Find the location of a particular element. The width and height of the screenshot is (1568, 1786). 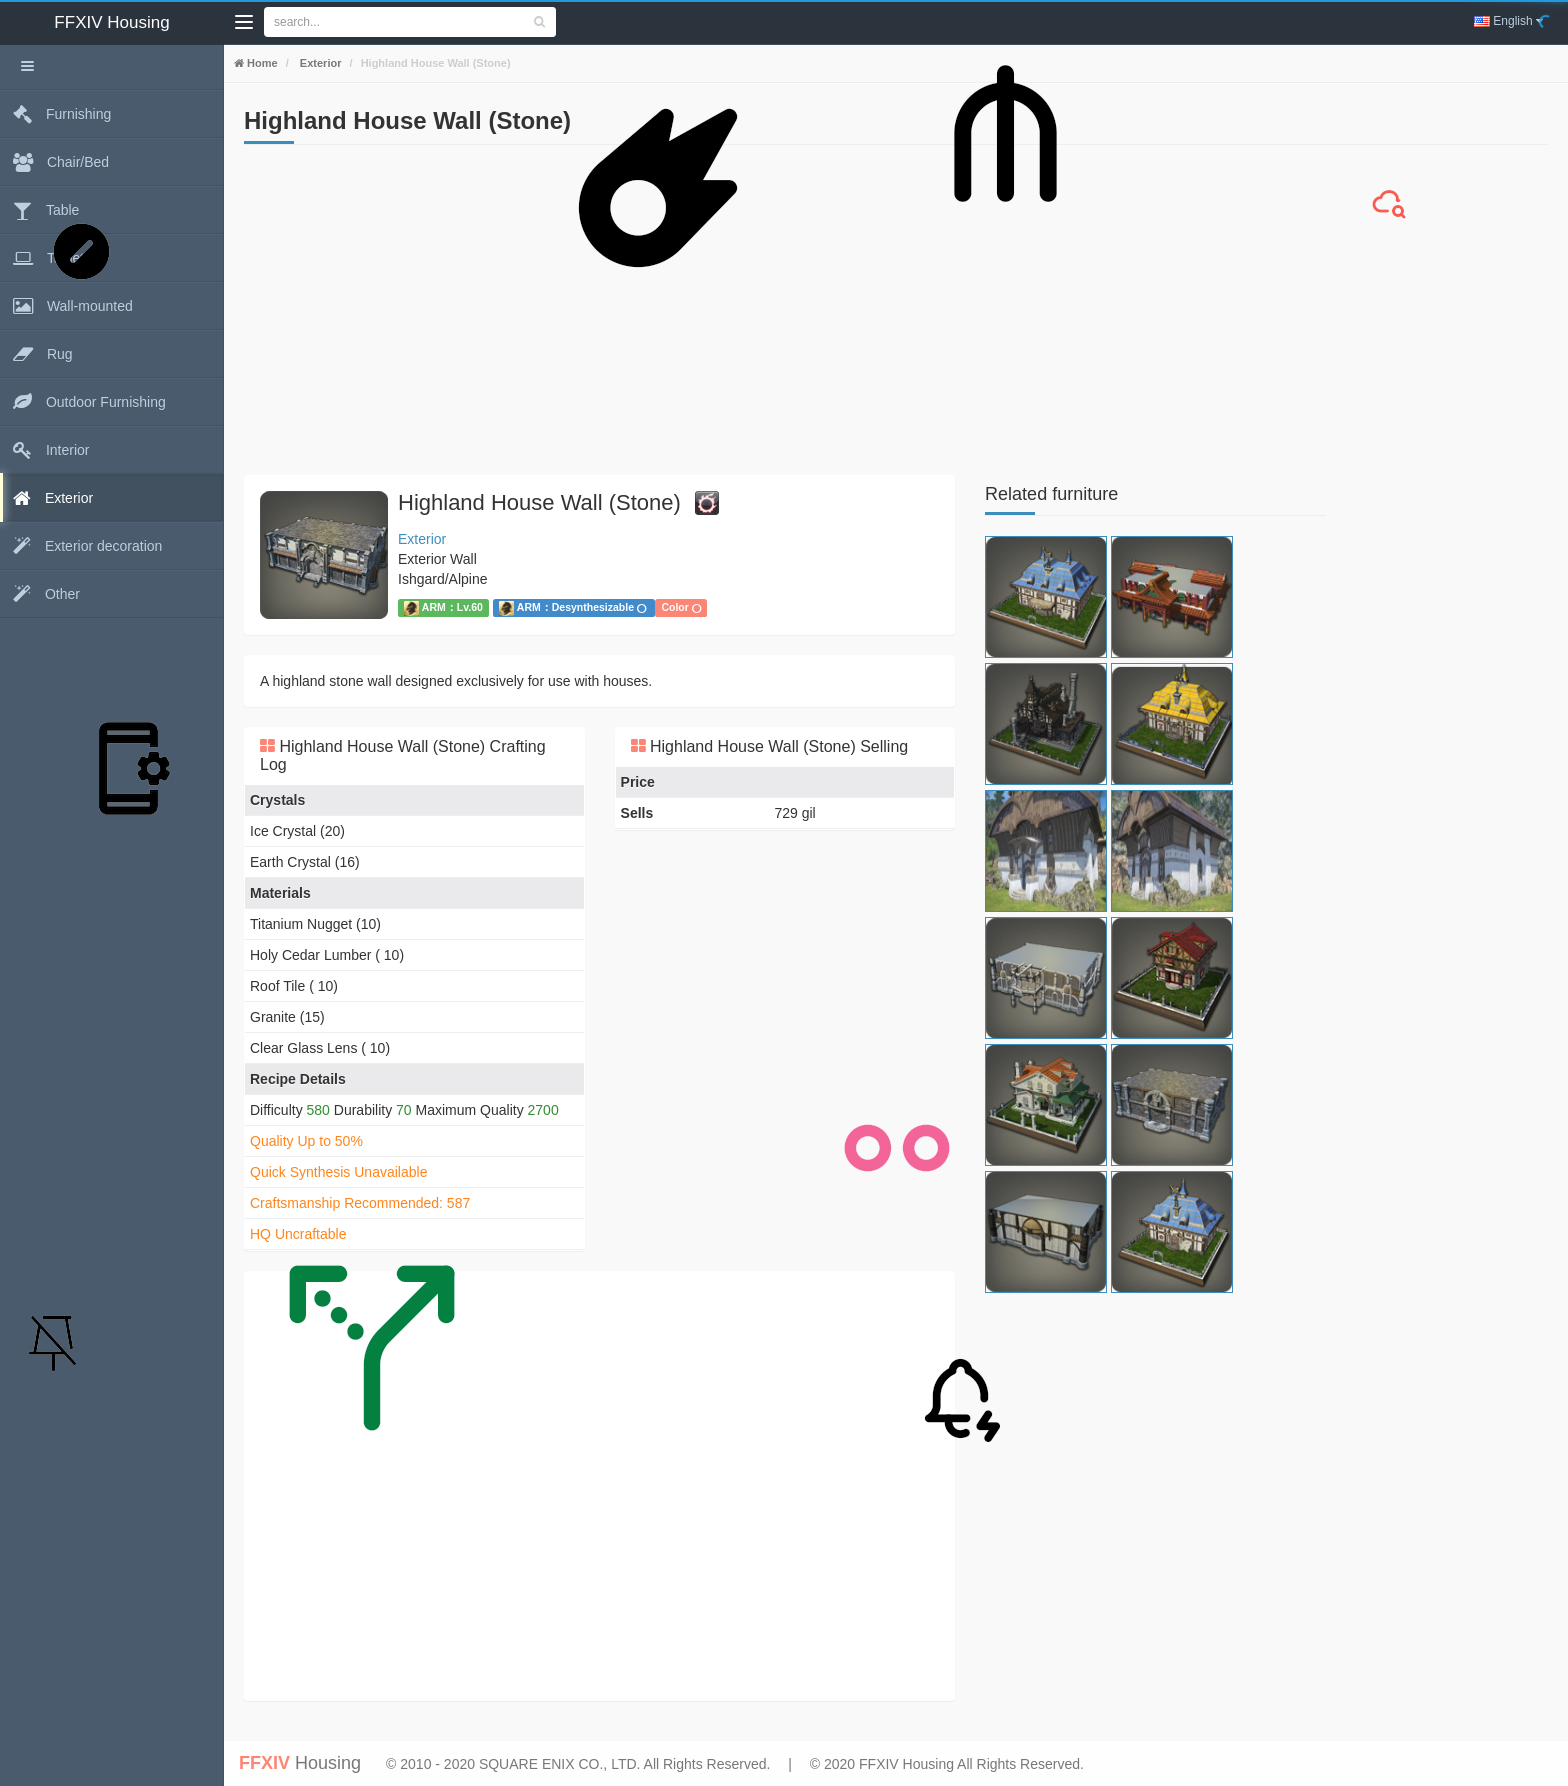

notification triggered by an automated action or event is located at coordinates (960, 1398).